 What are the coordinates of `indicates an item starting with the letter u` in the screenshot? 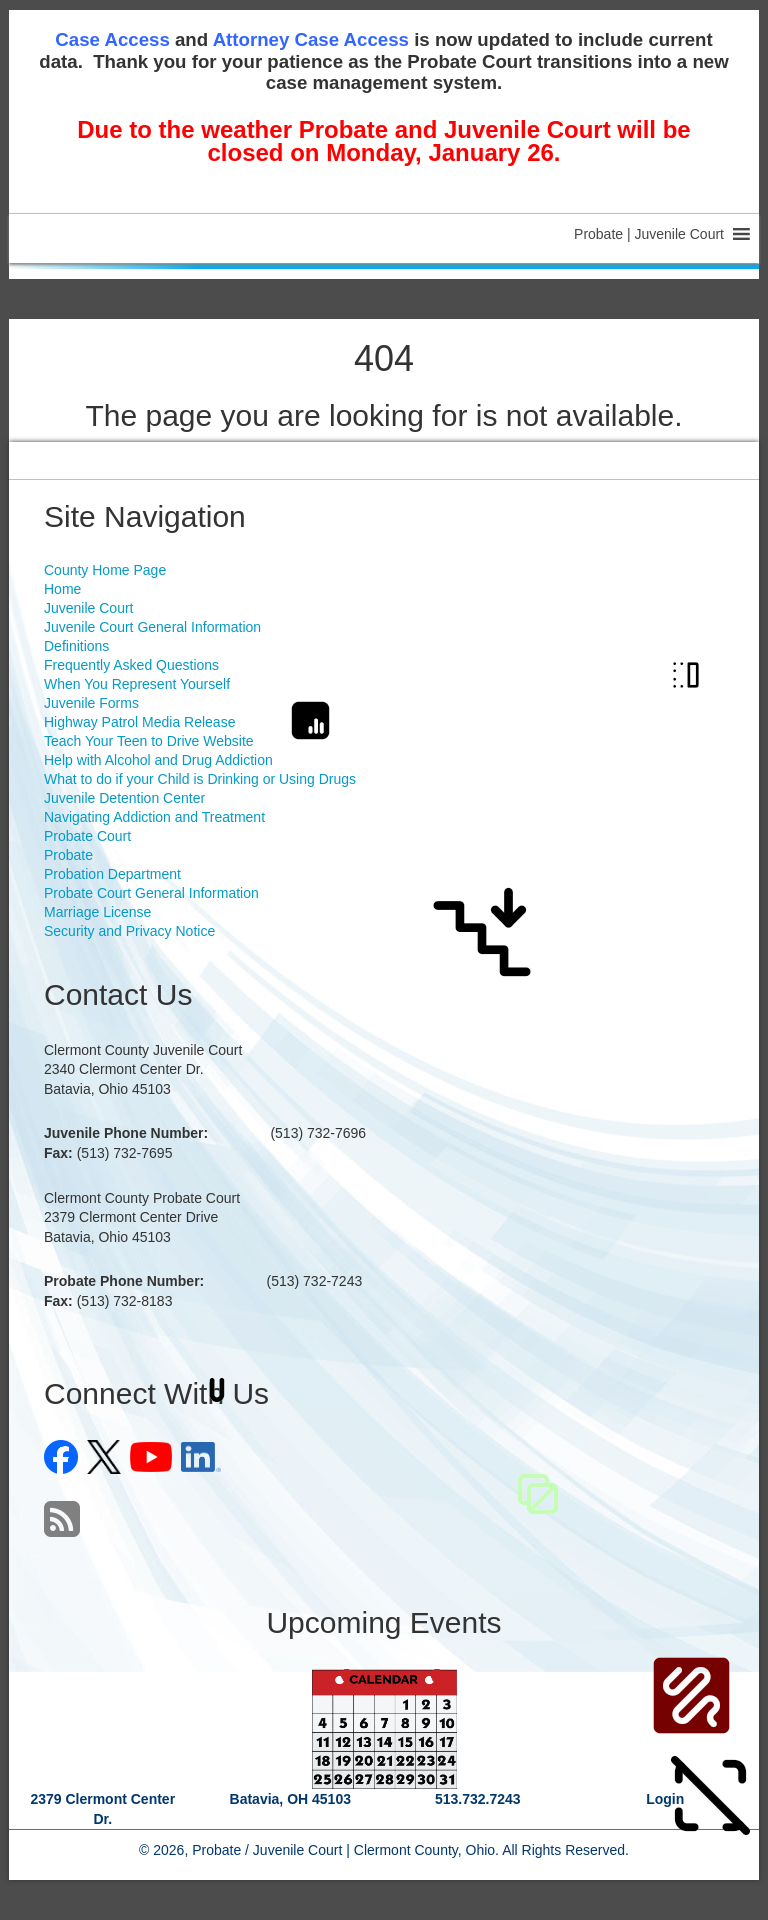 It's located at (217, 1390).